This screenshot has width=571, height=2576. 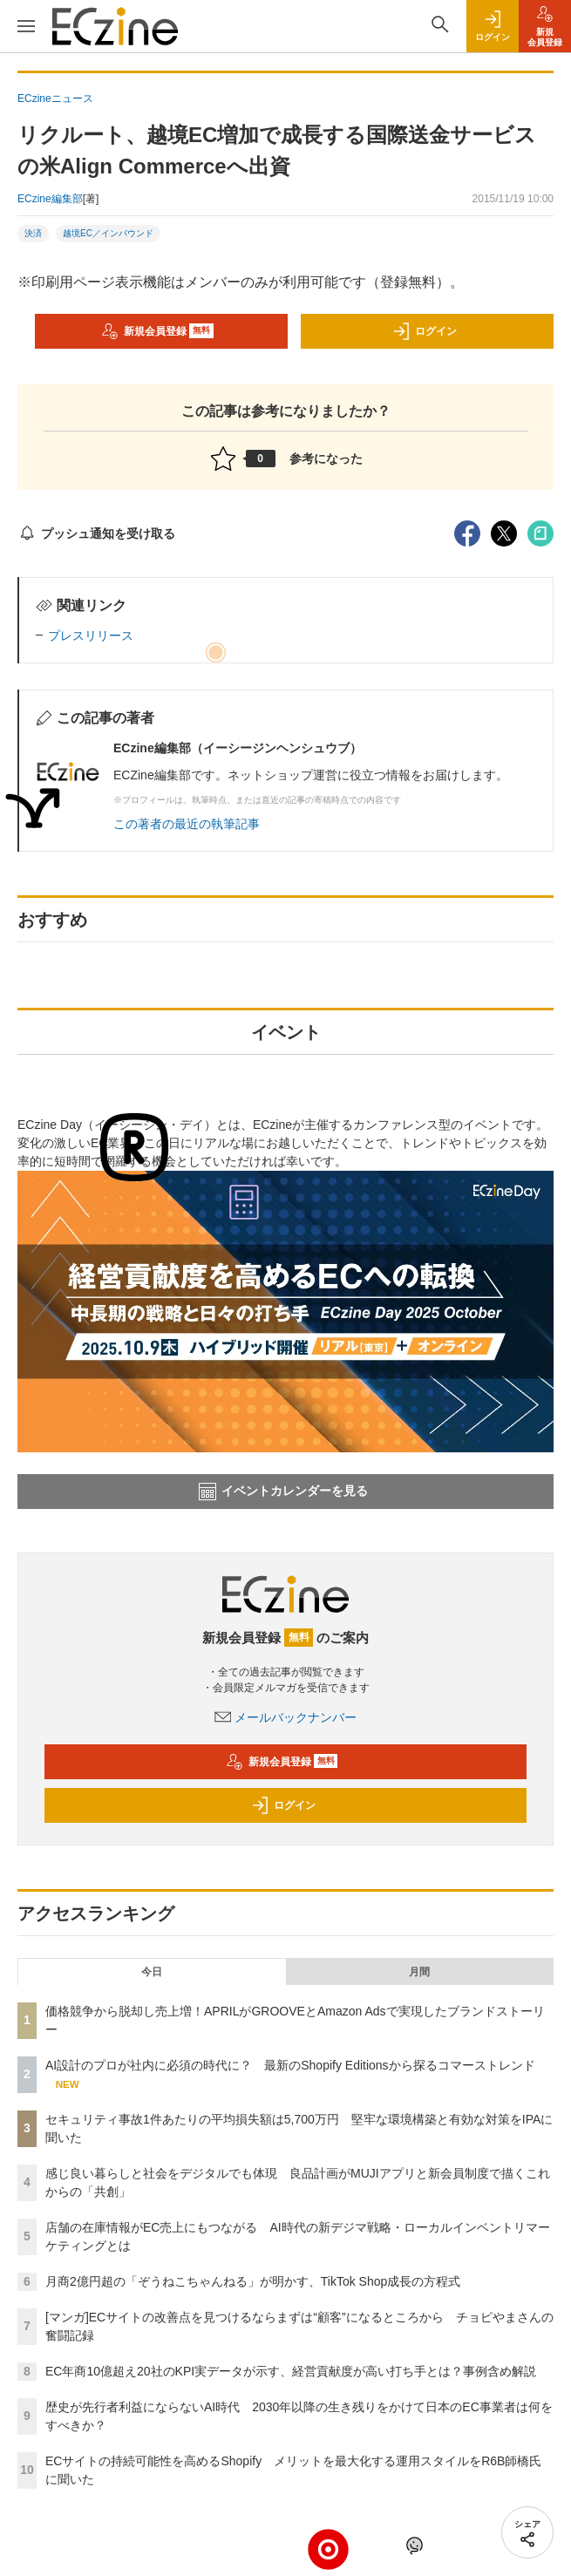 What do you see at coordinates (134, 1147) in the screenshot?
I see `indicates registered trademark or rights reserved` at bounding box center [134, 1147].